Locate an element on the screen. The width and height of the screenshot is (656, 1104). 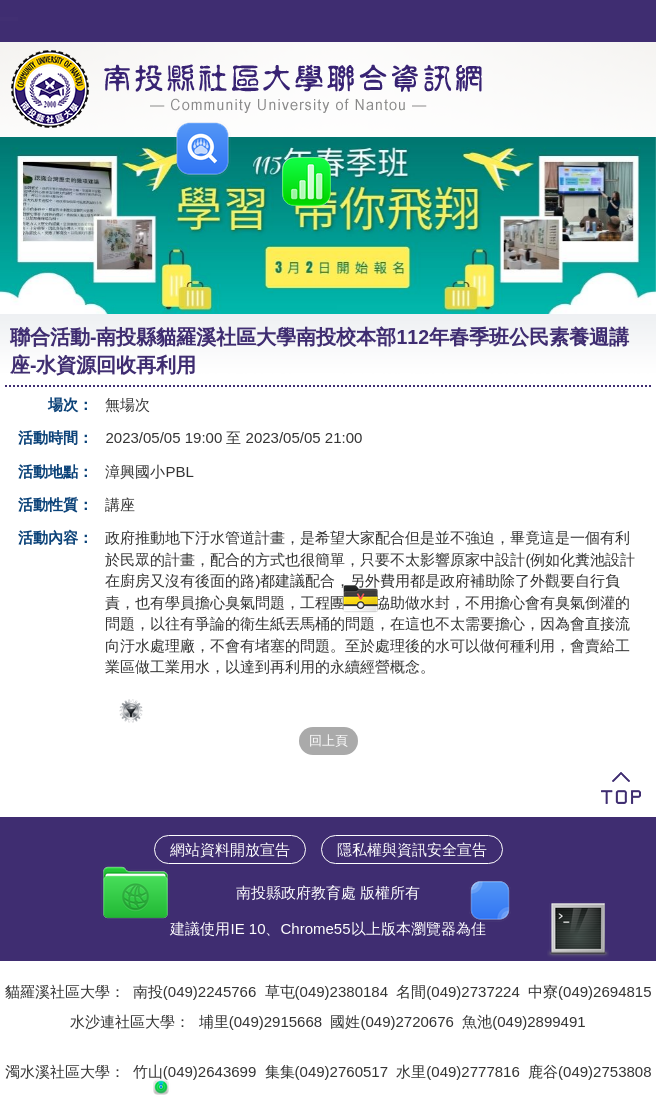
folder containing pokémon level ball assets is located at coordinates (360, 599).